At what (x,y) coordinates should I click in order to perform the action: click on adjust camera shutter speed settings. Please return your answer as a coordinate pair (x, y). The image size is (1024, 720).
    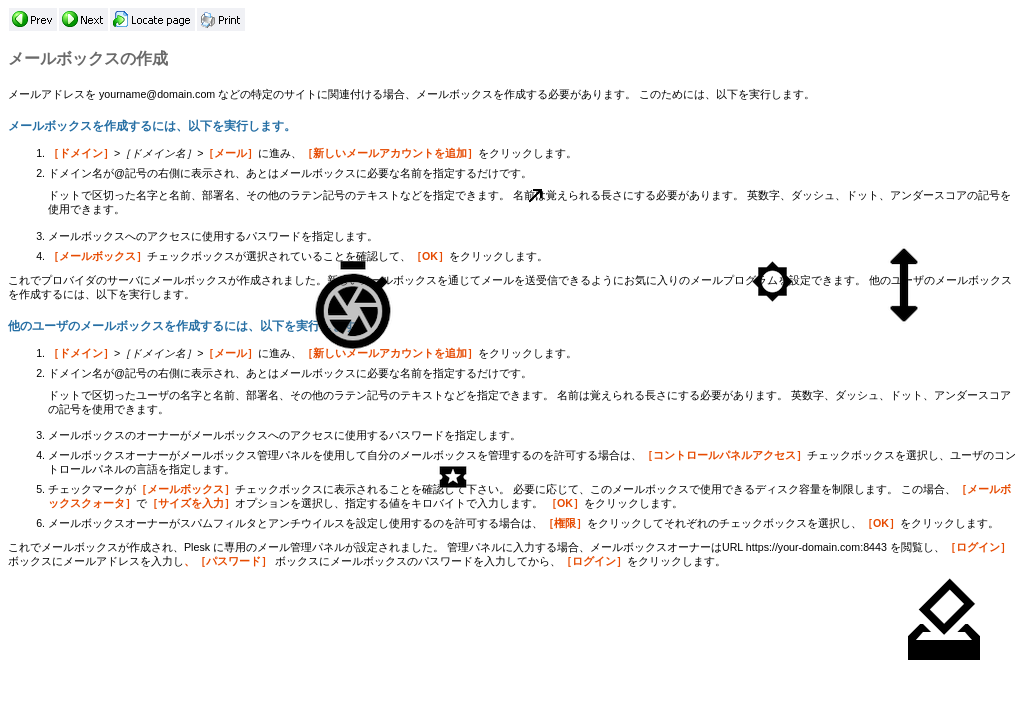
    Looking at the image, I should click on (353, 307).